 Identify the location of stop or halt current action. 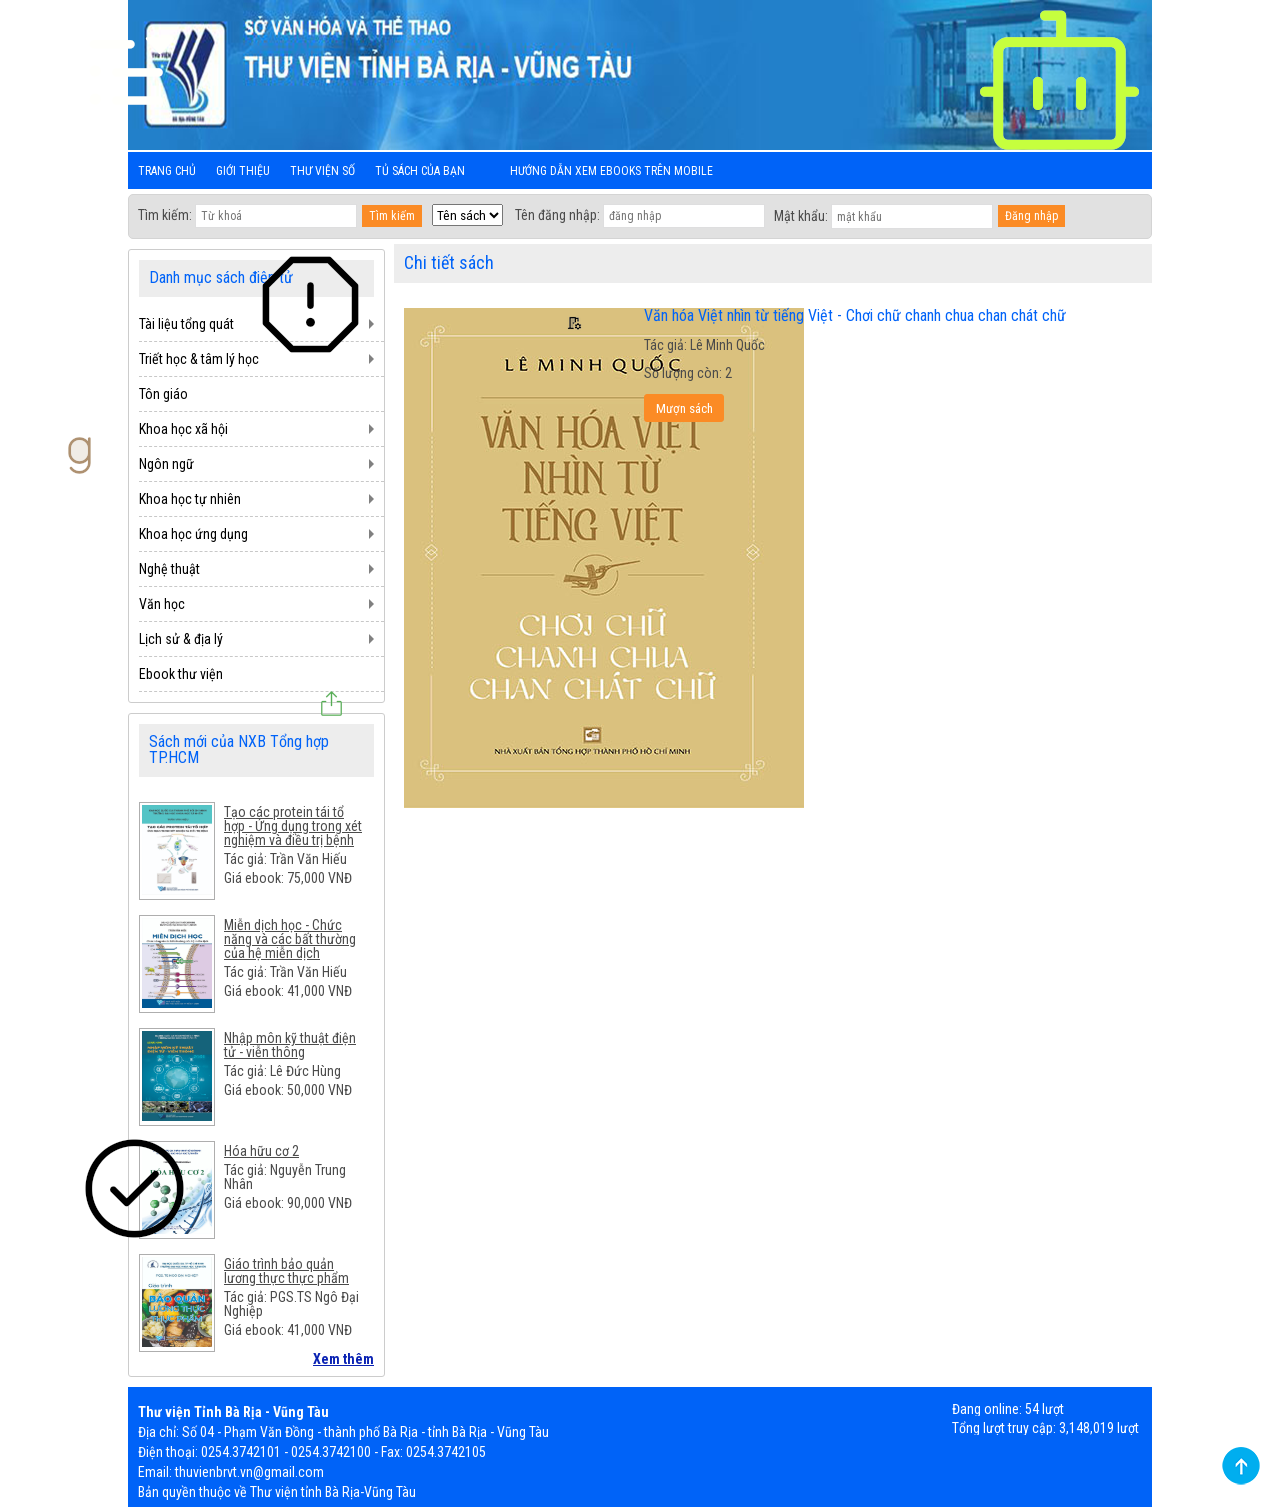
(310, 304).